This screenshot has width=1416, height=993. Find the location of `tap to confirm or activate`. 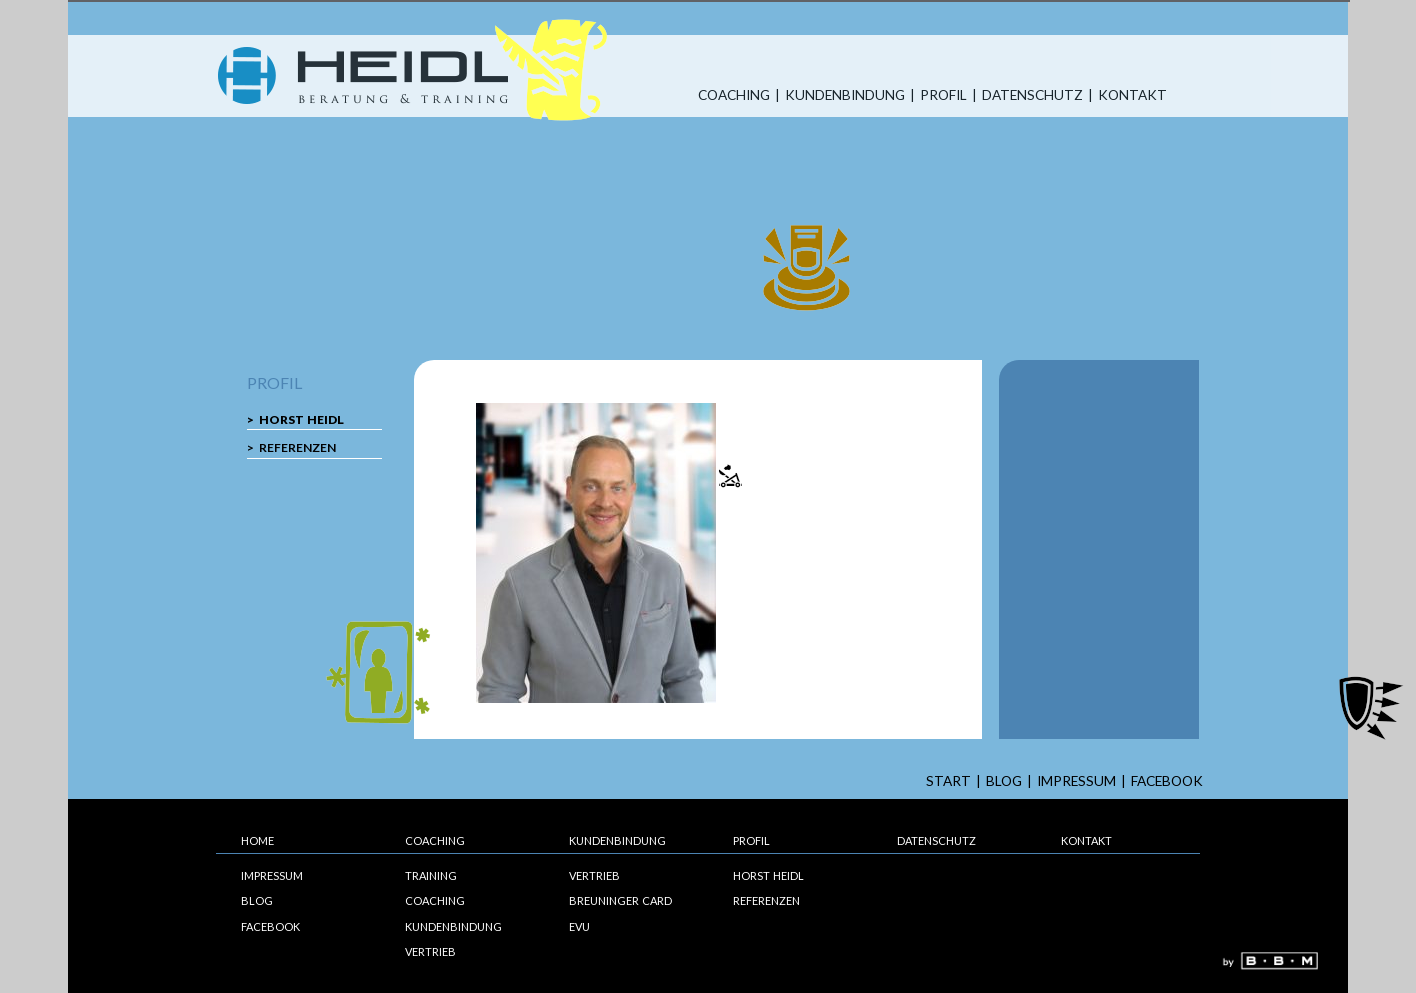

tap to confirm or activate is located at coordinates (806, 268).